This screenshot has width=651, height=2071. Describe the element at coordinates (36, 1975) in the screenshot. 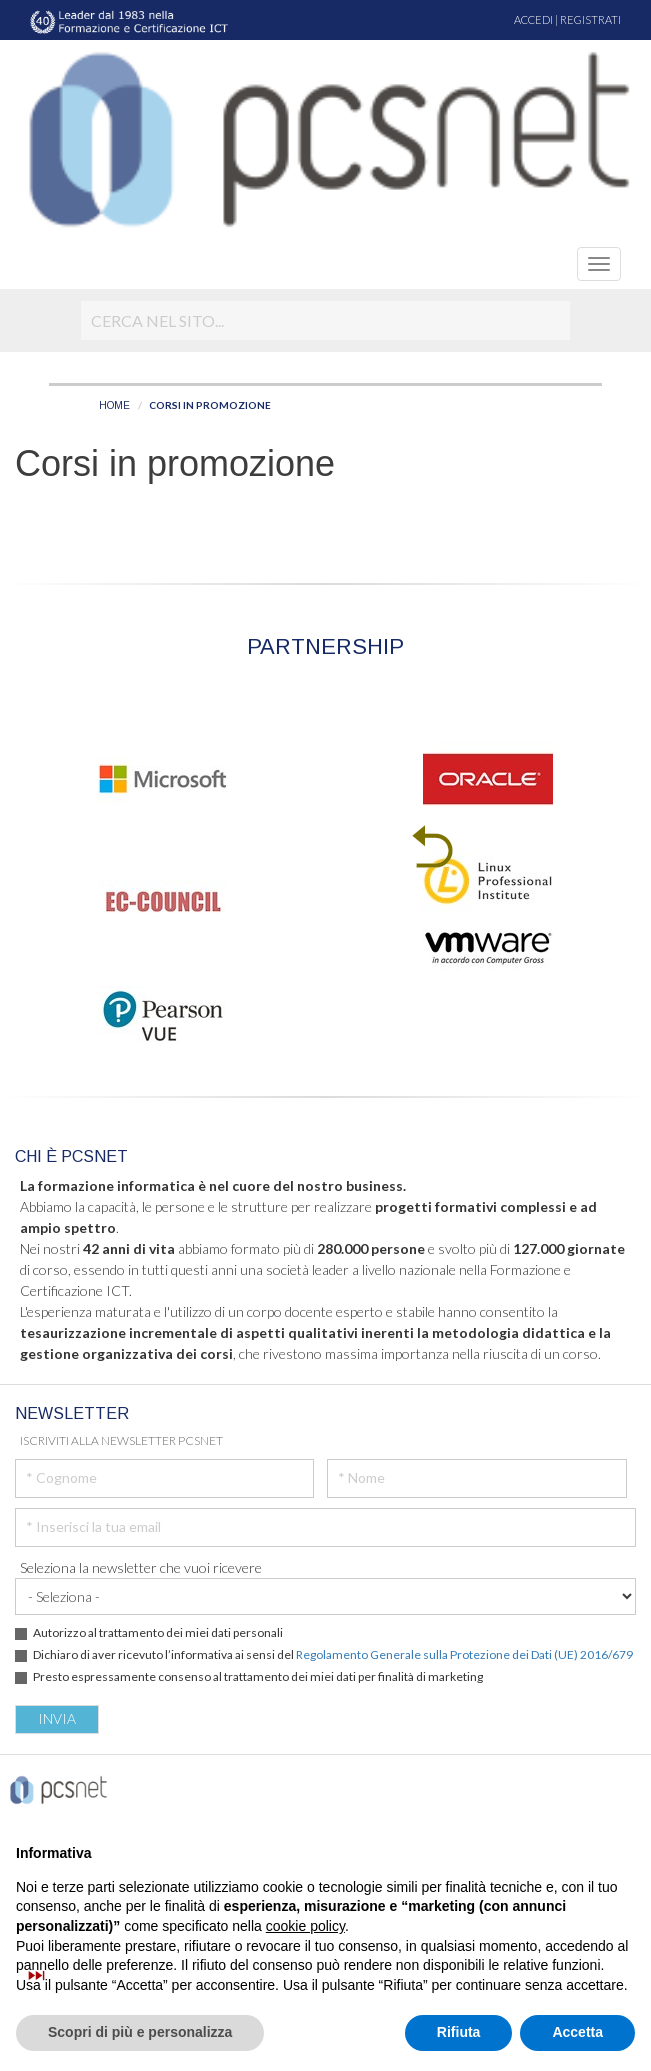

I see `skip to the end of the track` at that location.